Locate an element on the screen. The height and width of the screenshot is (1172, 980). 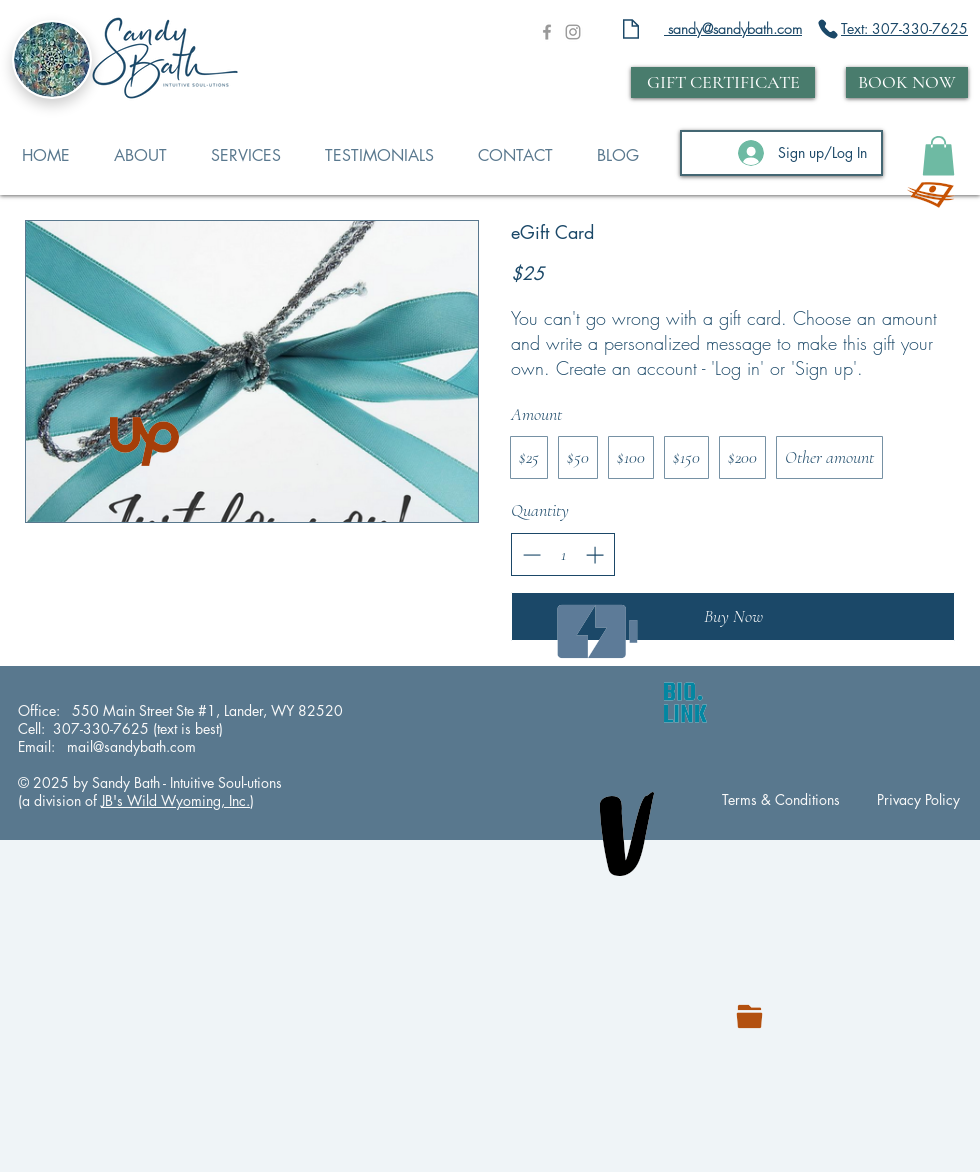
visit Télé-Québec website or app is located at coordinates (931, 195).